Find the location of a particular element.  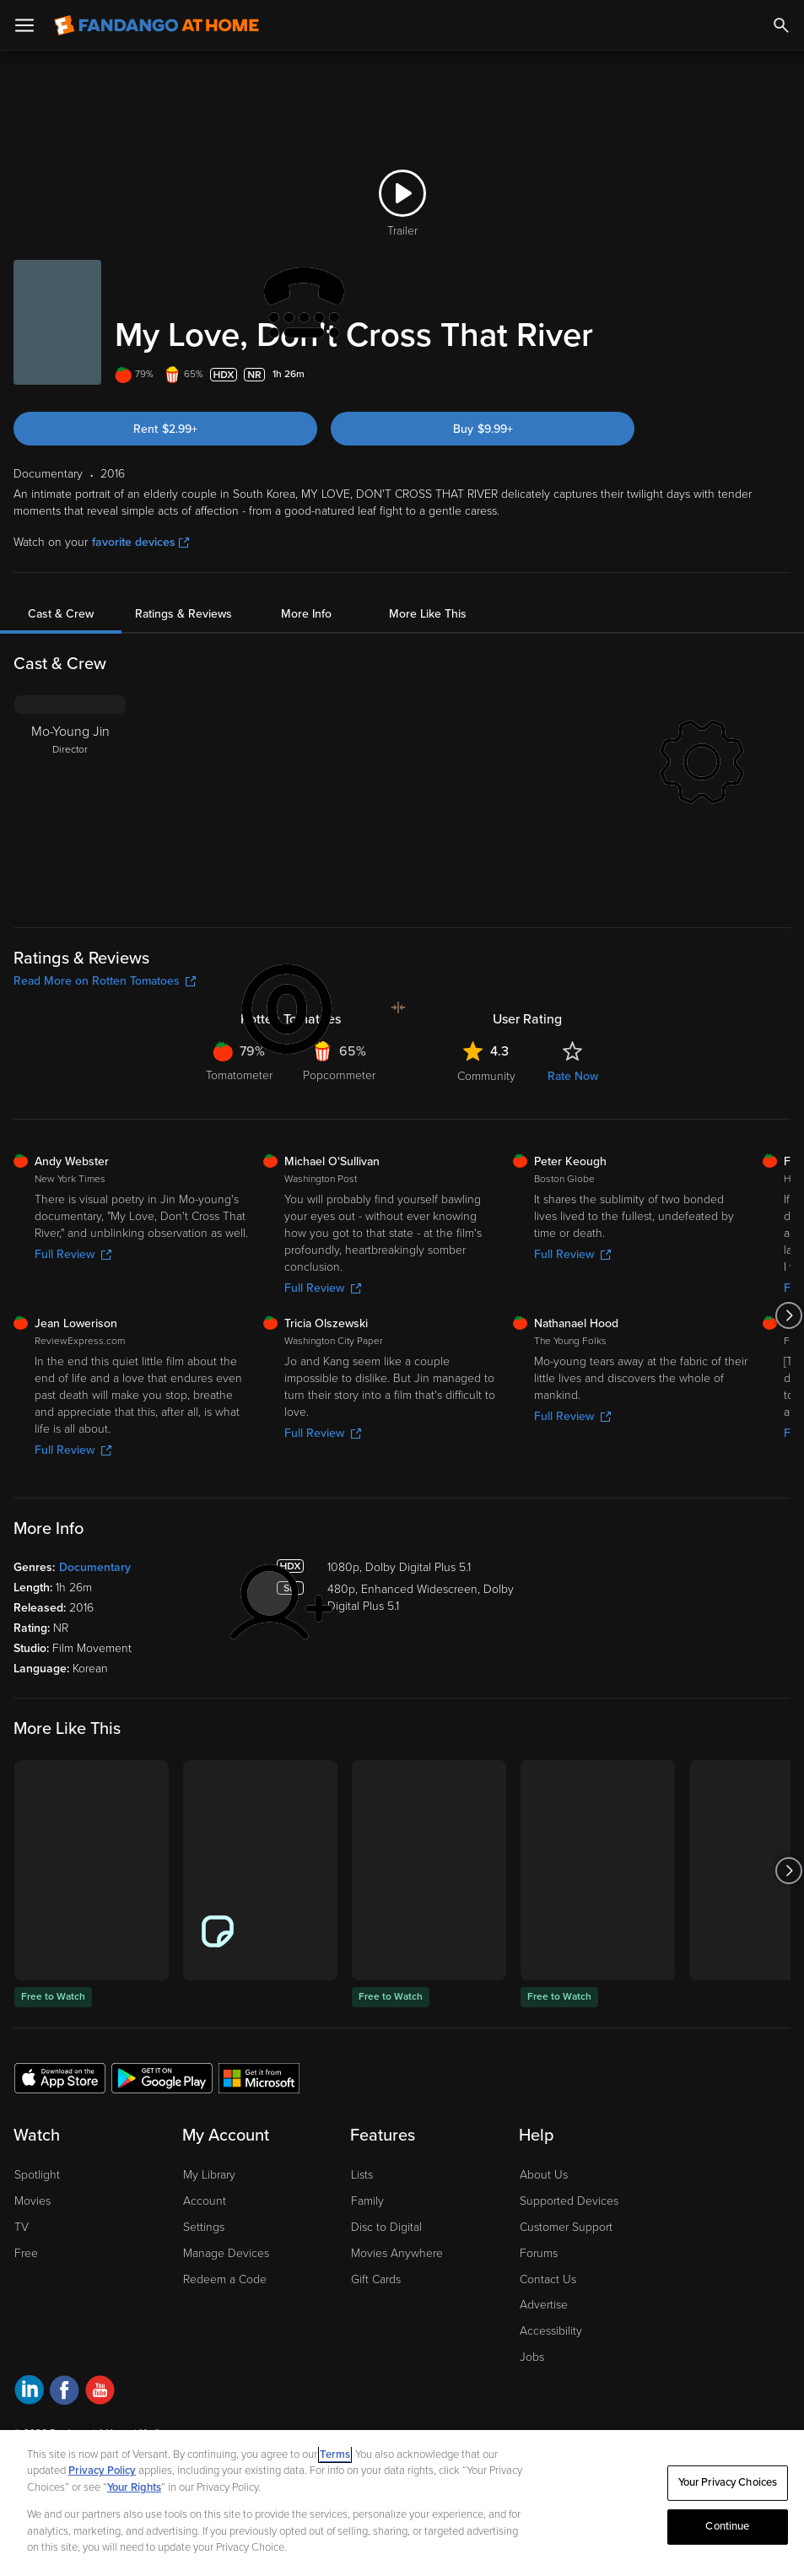

collapse content horizontally is located at coordinates (398, 1007).